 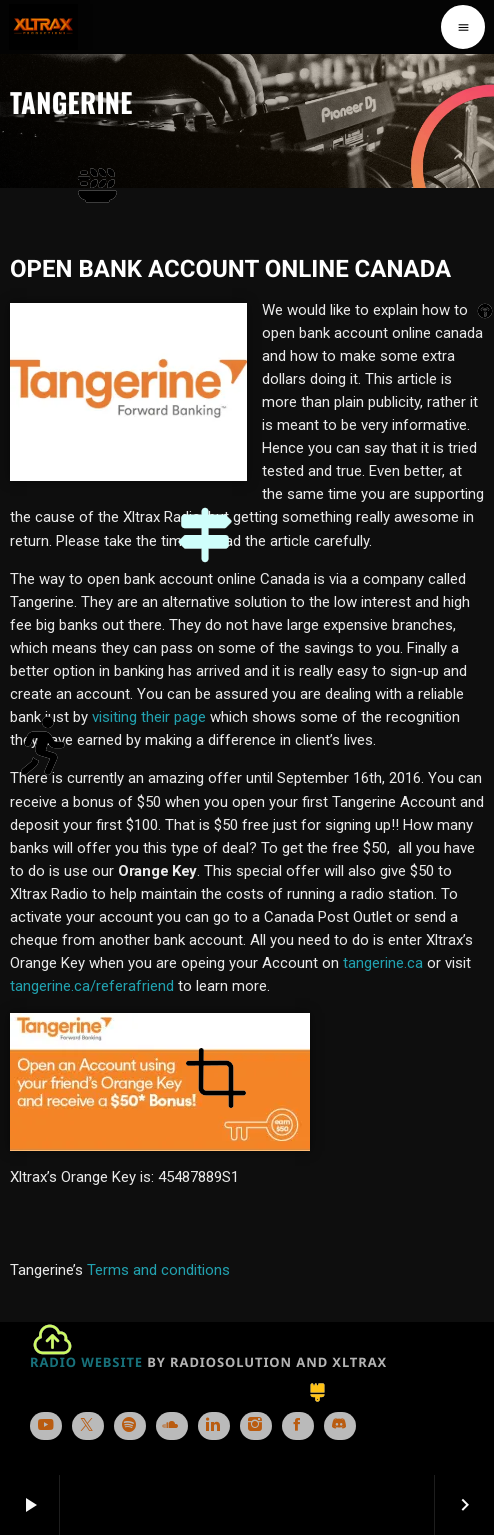 I want to click on start a run or workout session, so click(x=44, y=746).